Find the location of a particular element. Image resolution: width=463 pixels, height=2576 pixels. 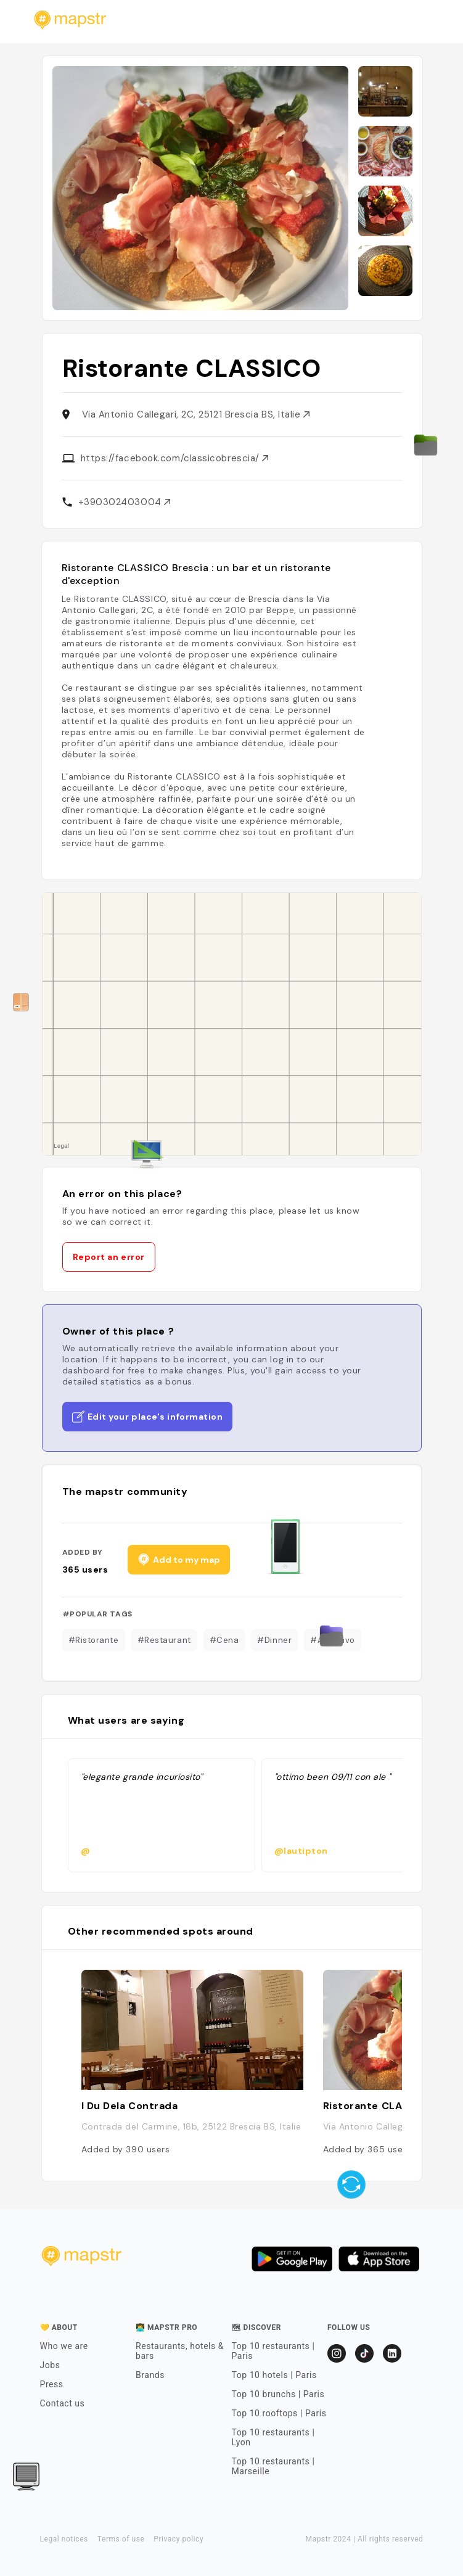

iPod nano device connected is located at coordinates (285, 1547).